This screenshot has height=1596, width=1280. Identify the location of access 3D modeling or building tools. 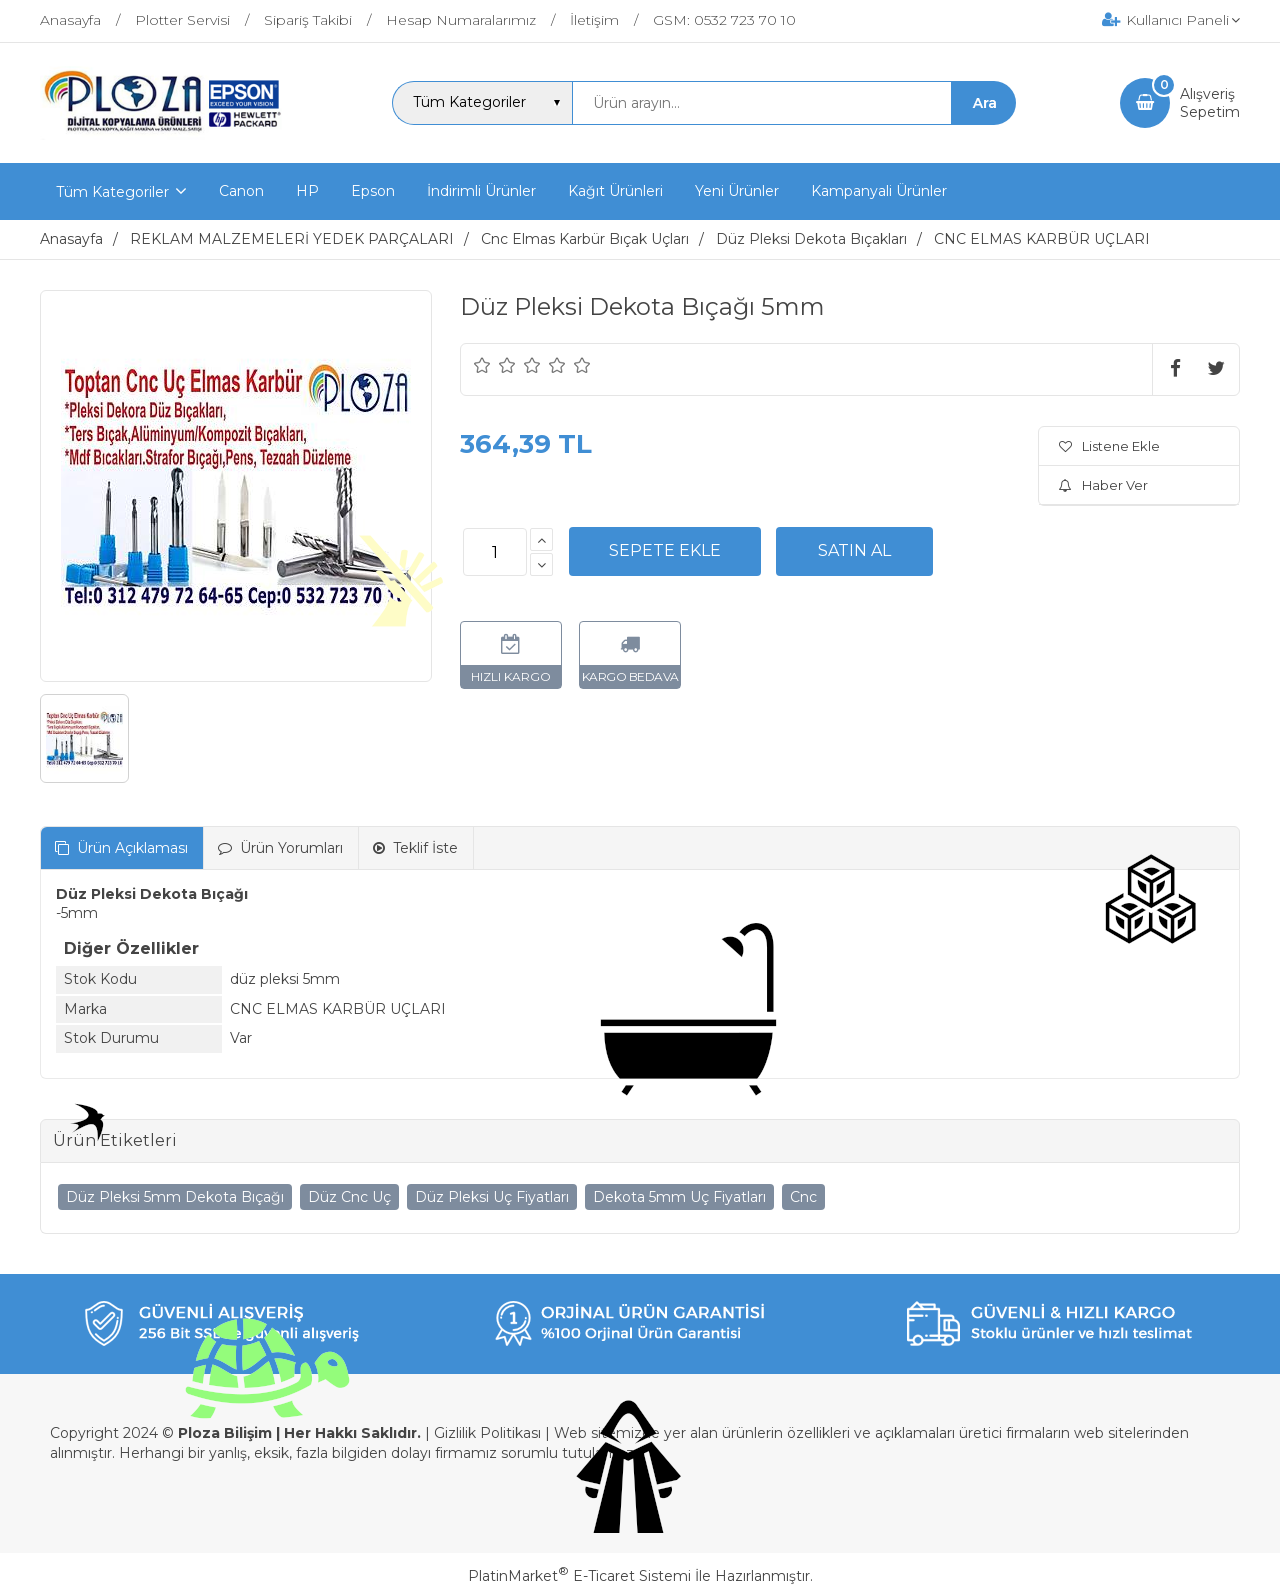
(1150, 898).